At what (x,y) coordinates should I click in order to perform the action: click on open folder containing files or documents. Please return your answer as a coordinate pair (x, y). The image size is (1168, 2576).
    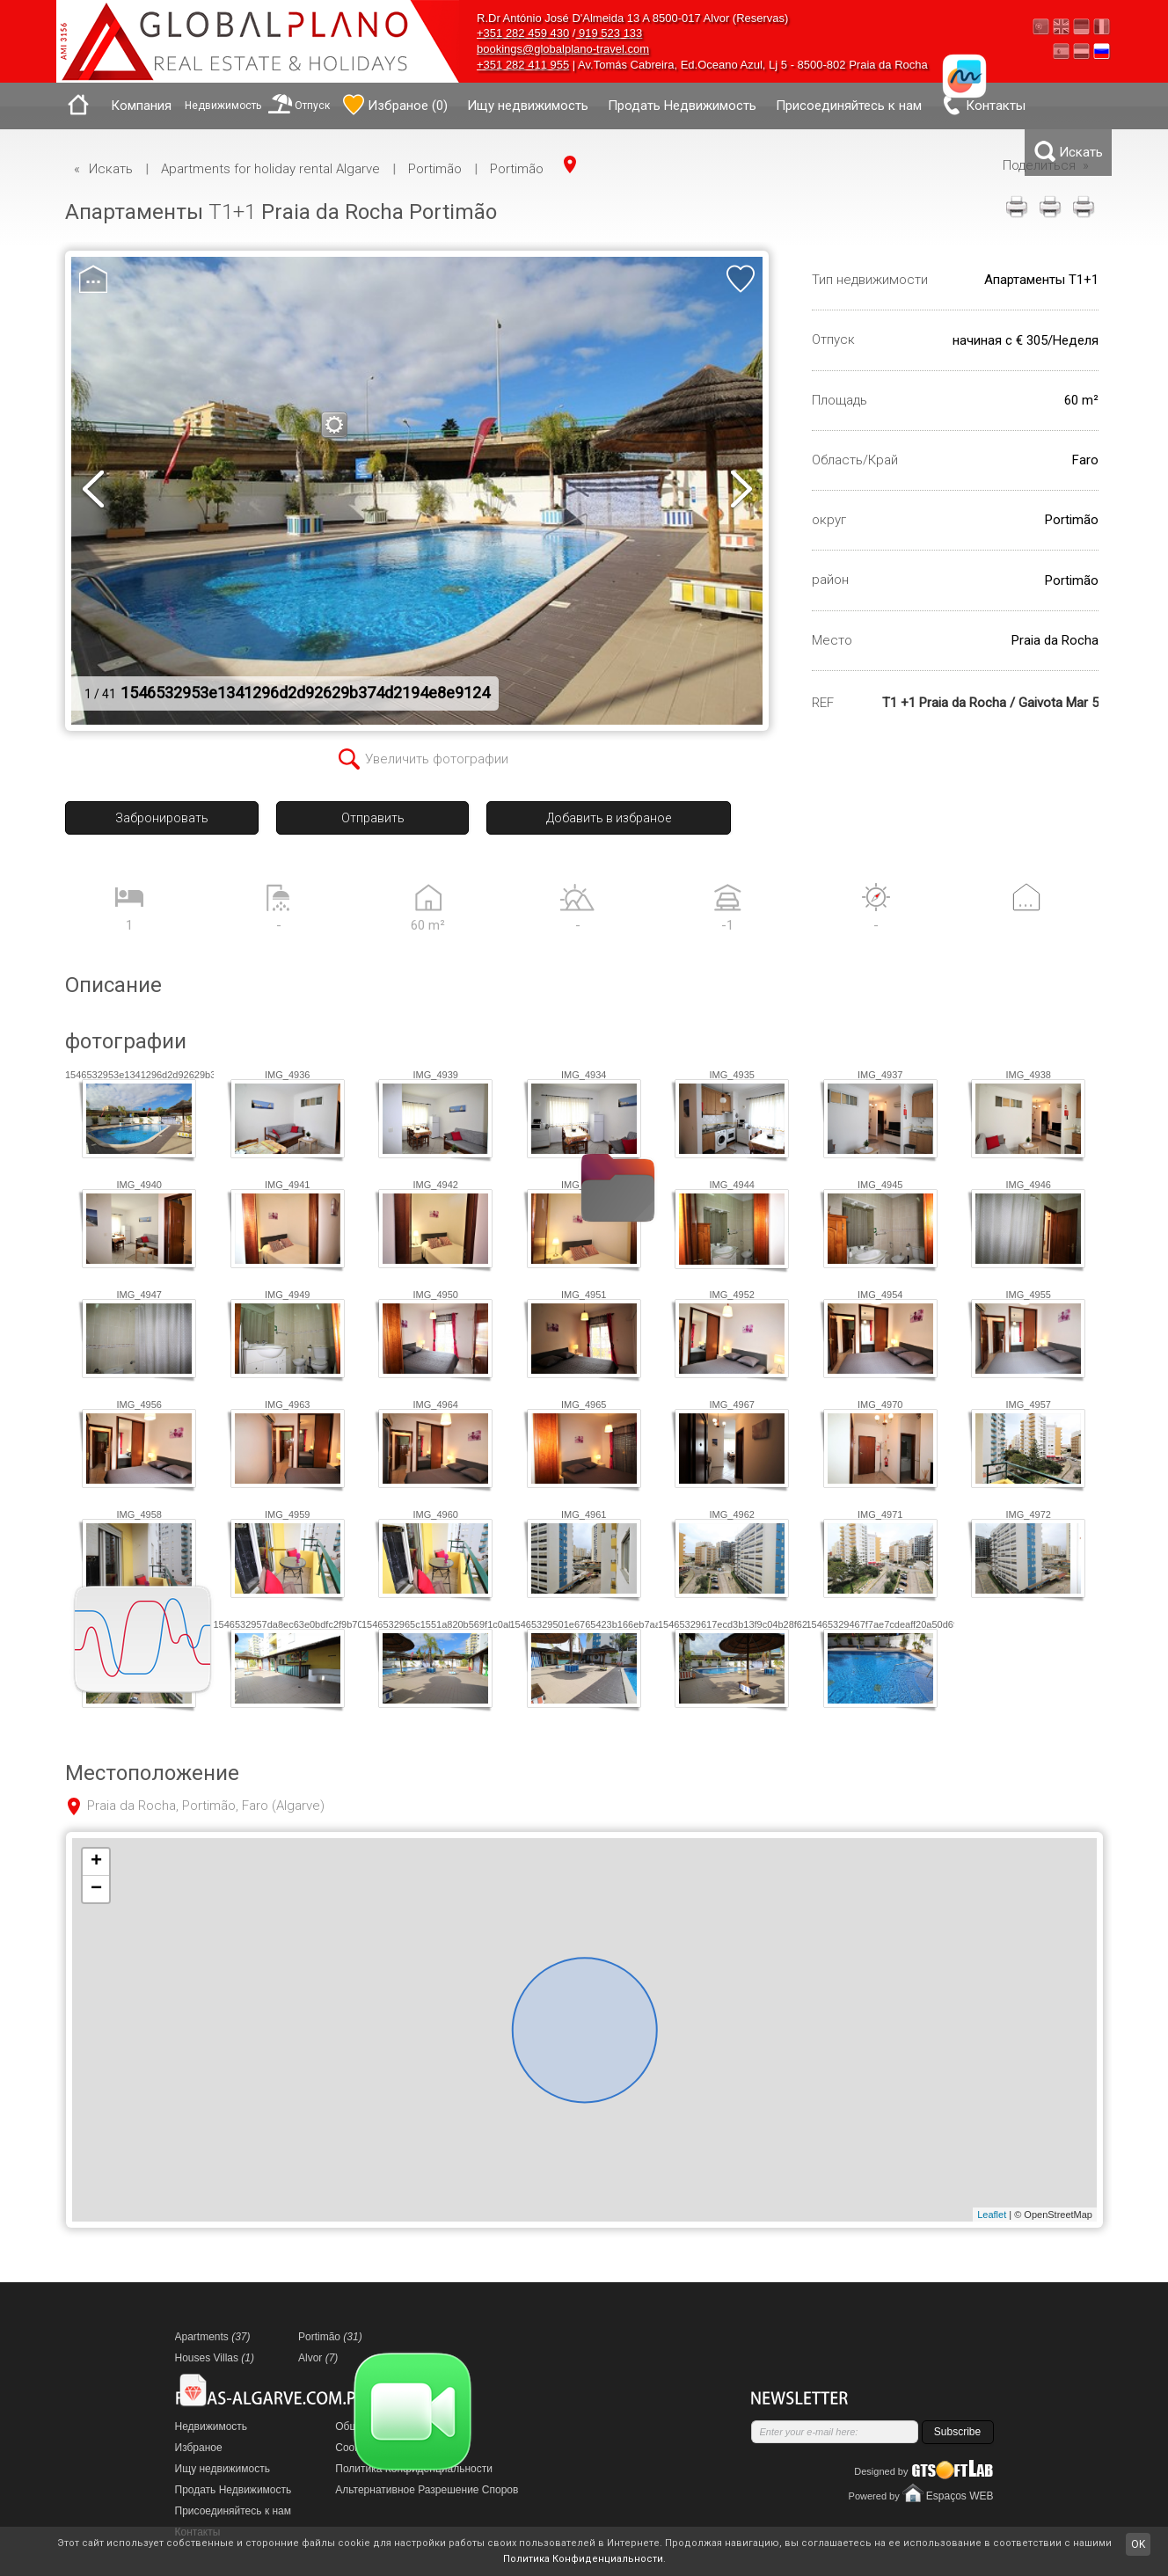
    Looking at the image, I should click on (617, 1187).